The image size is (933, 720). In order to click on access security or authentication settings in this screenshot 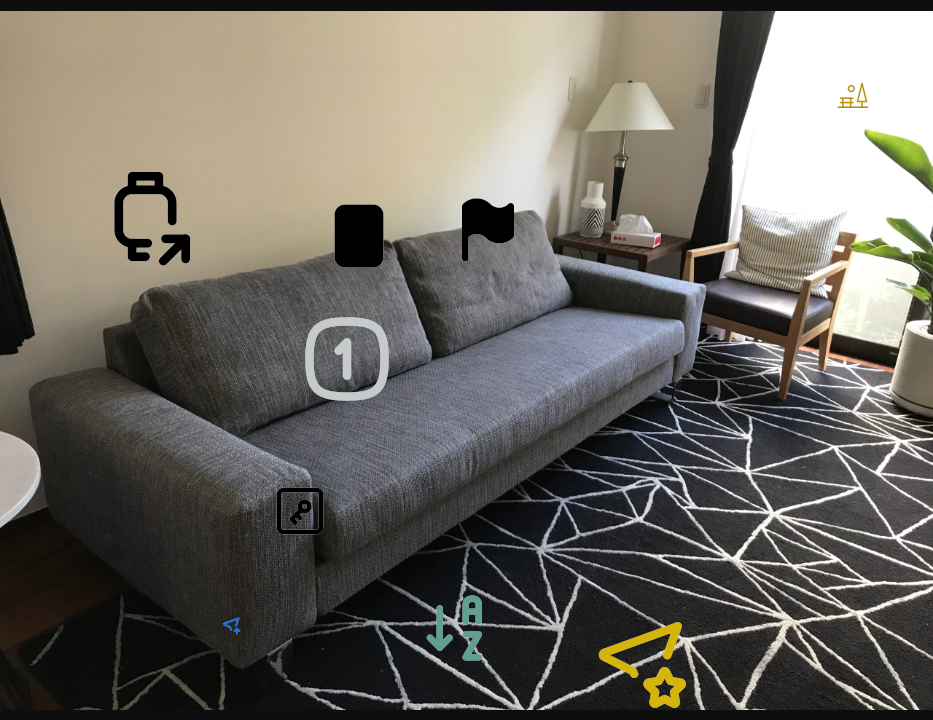, I will do `click(300, 511)`.